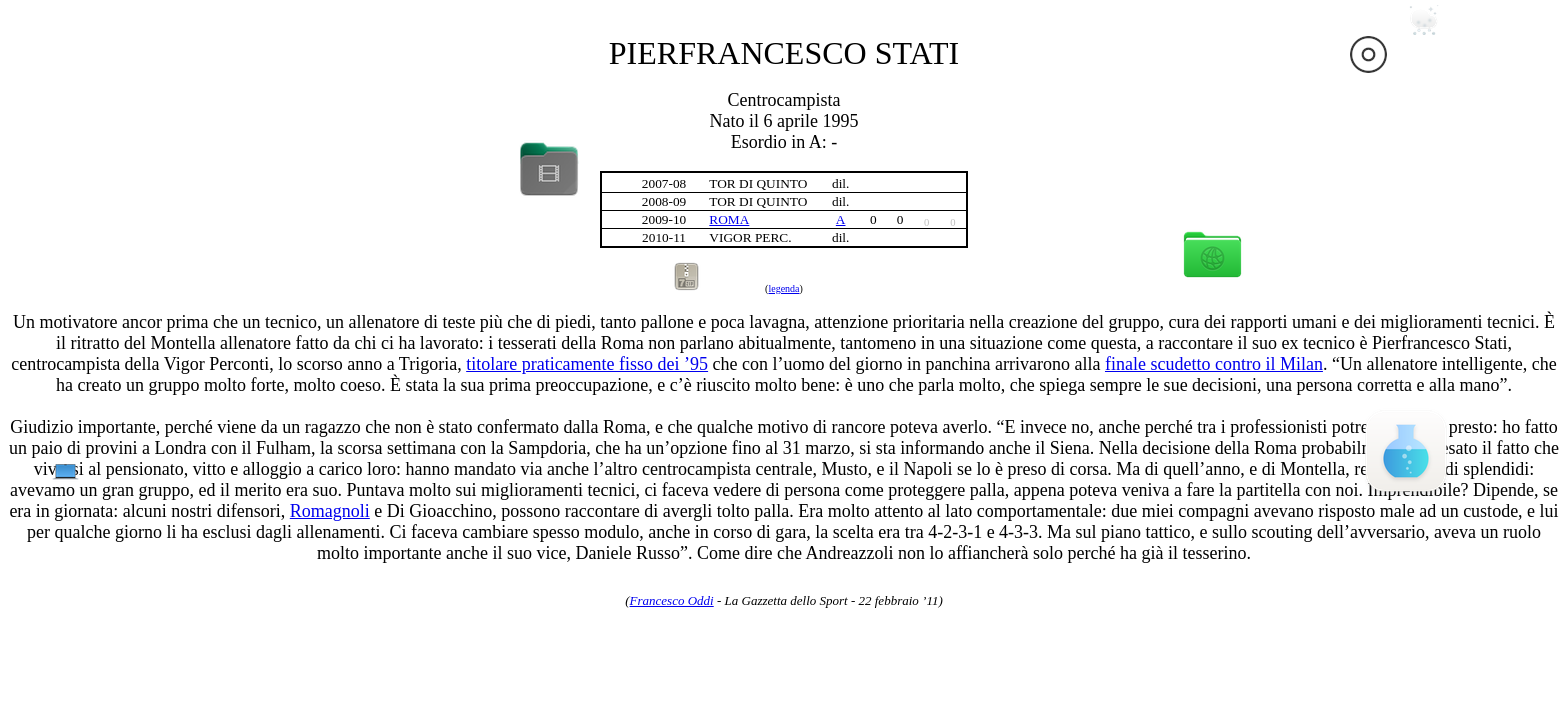 The height and width of the screenshot is (720, 1568). I want to click on indicates this macbook air in system preferences, so click(65, 469).